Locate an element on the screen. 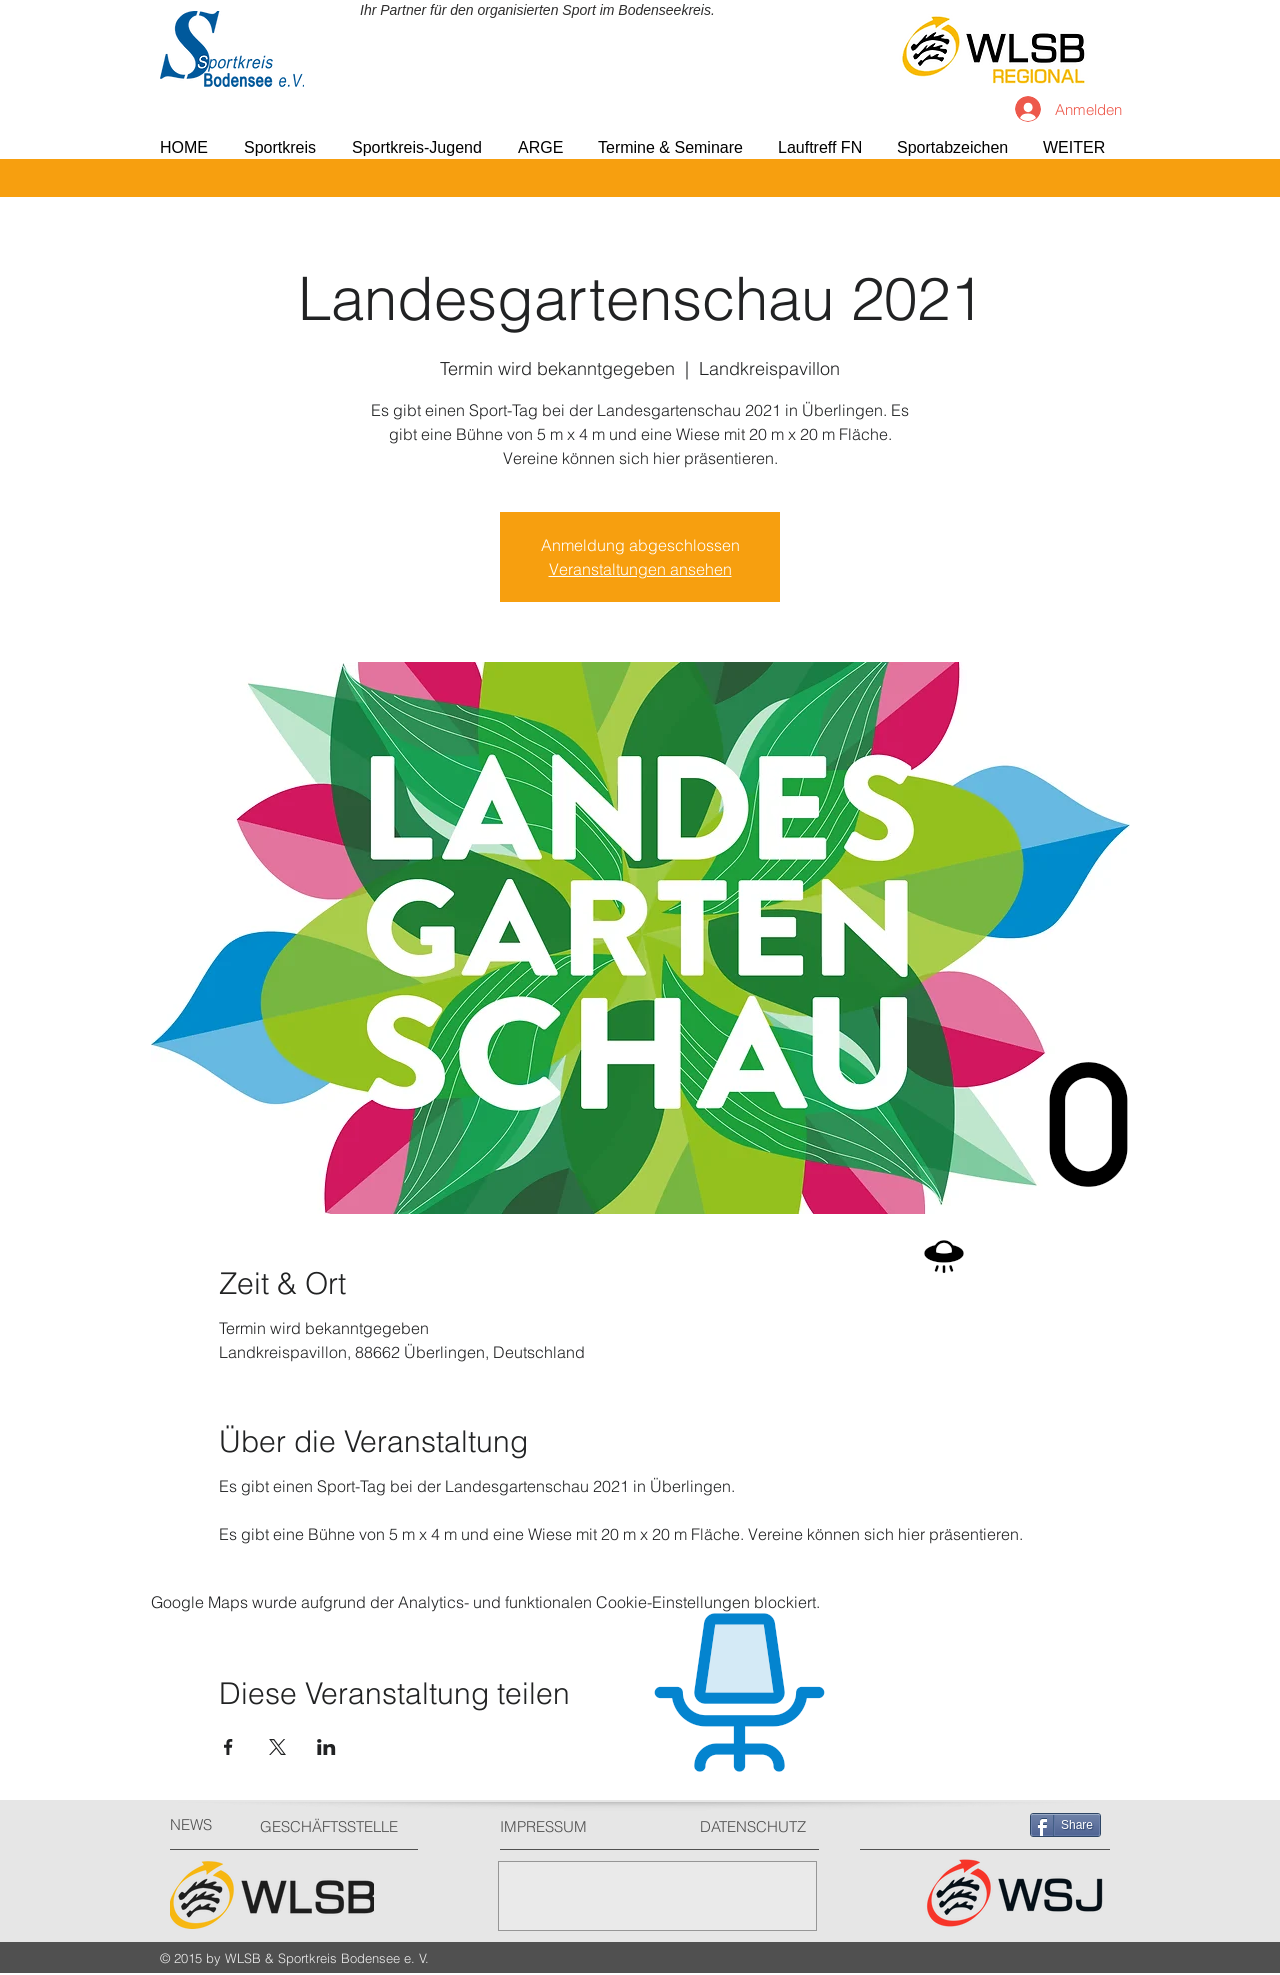  set exposure compensation to zero is located at coordinates (1088, 1124).